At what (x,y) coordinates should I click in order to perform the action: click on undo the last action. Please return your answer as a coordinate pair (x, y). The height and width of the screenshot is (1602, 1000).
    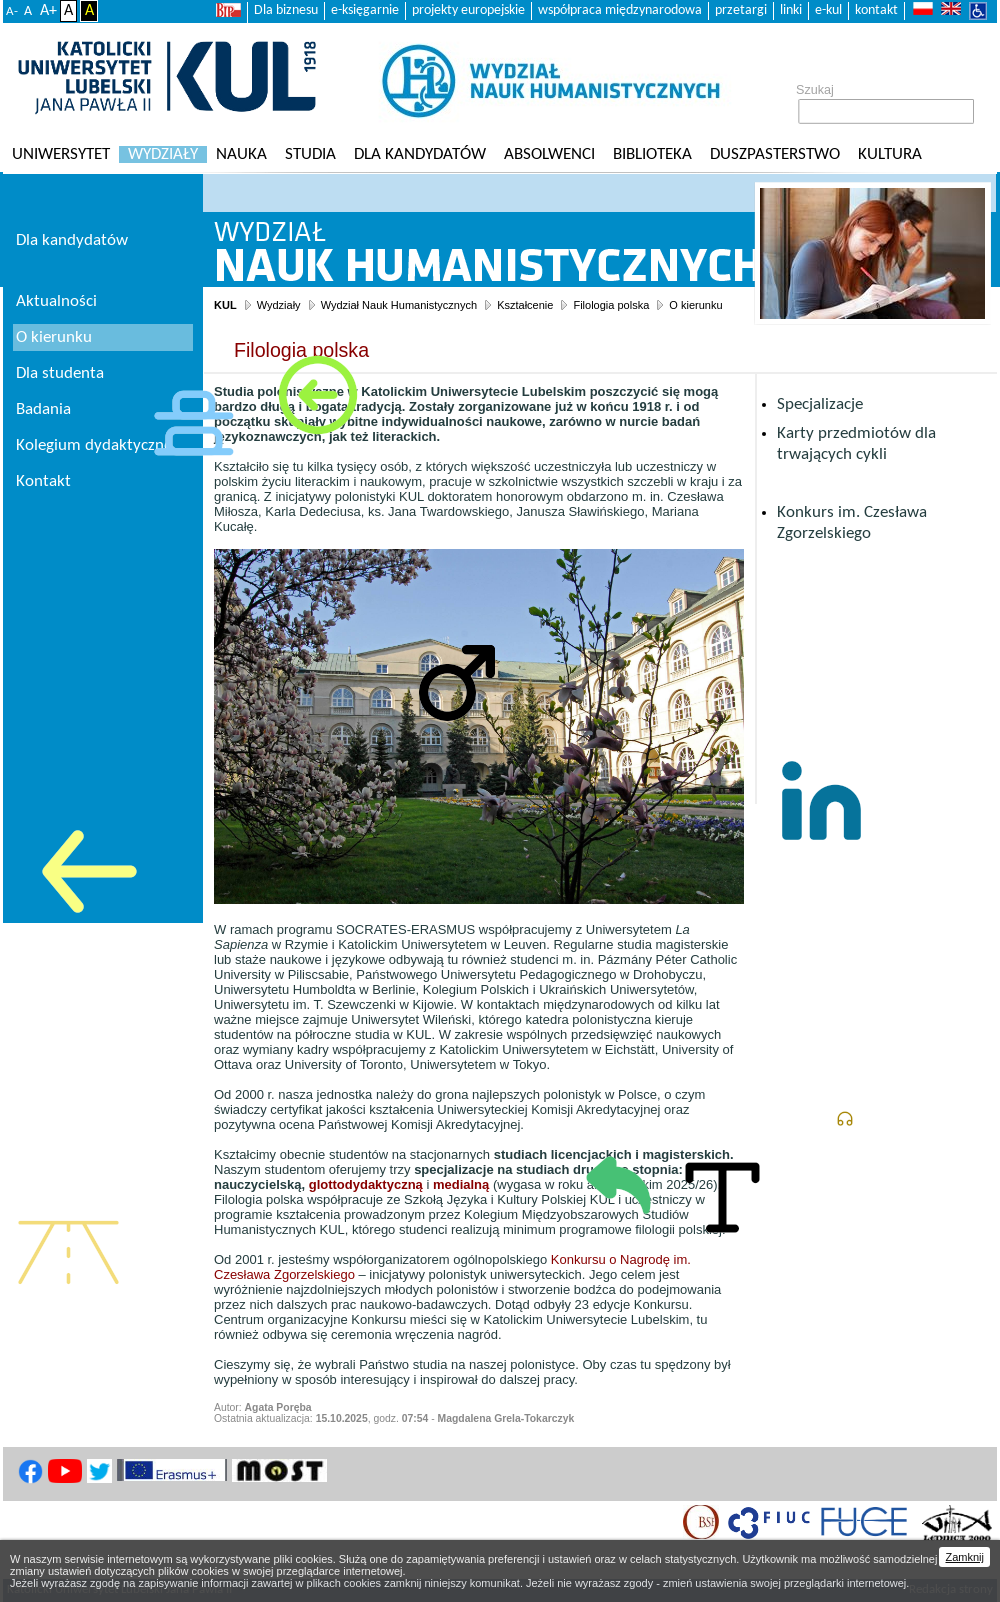
    Looking at the image, I should click on (618, 1183).